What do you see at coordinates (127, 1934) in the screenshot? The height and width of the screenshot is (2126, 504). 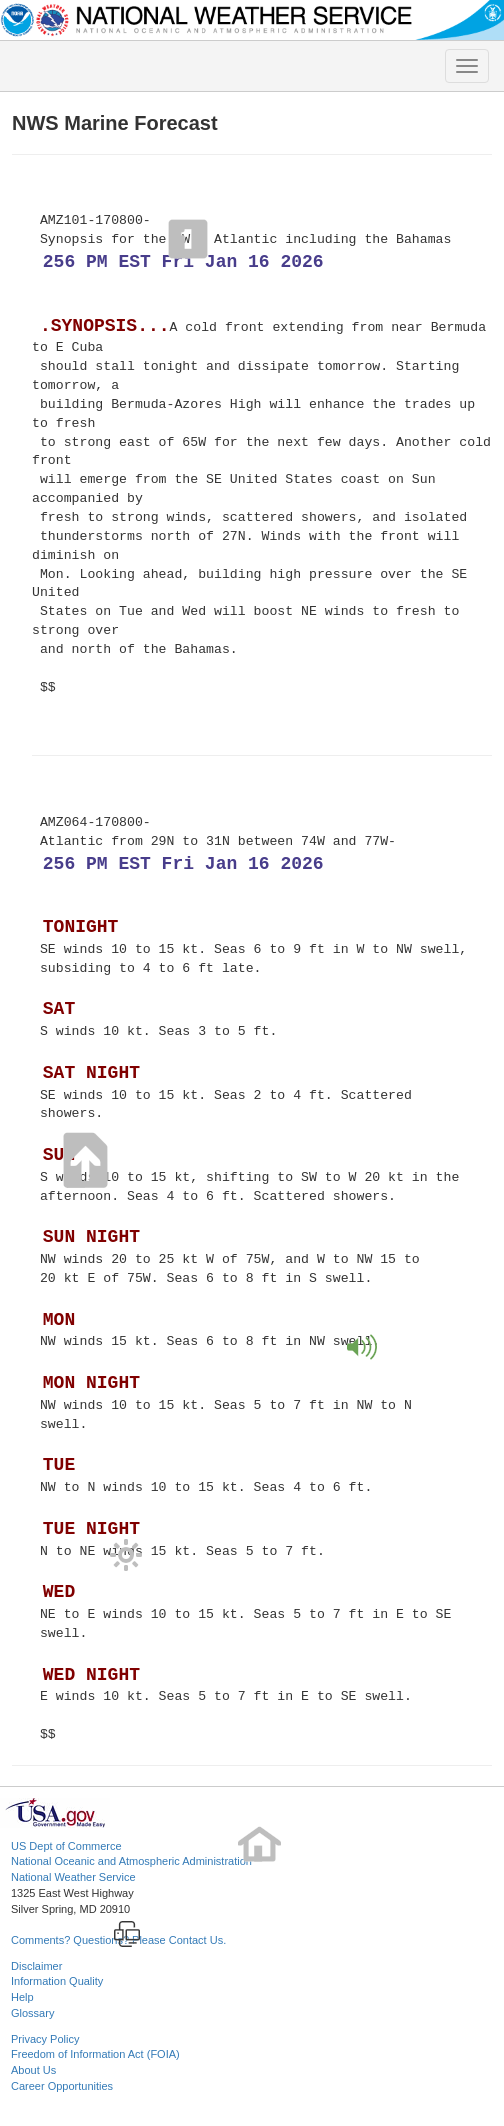 I see `manage connected devices and peripherals` at bounding box center [127, 1934].